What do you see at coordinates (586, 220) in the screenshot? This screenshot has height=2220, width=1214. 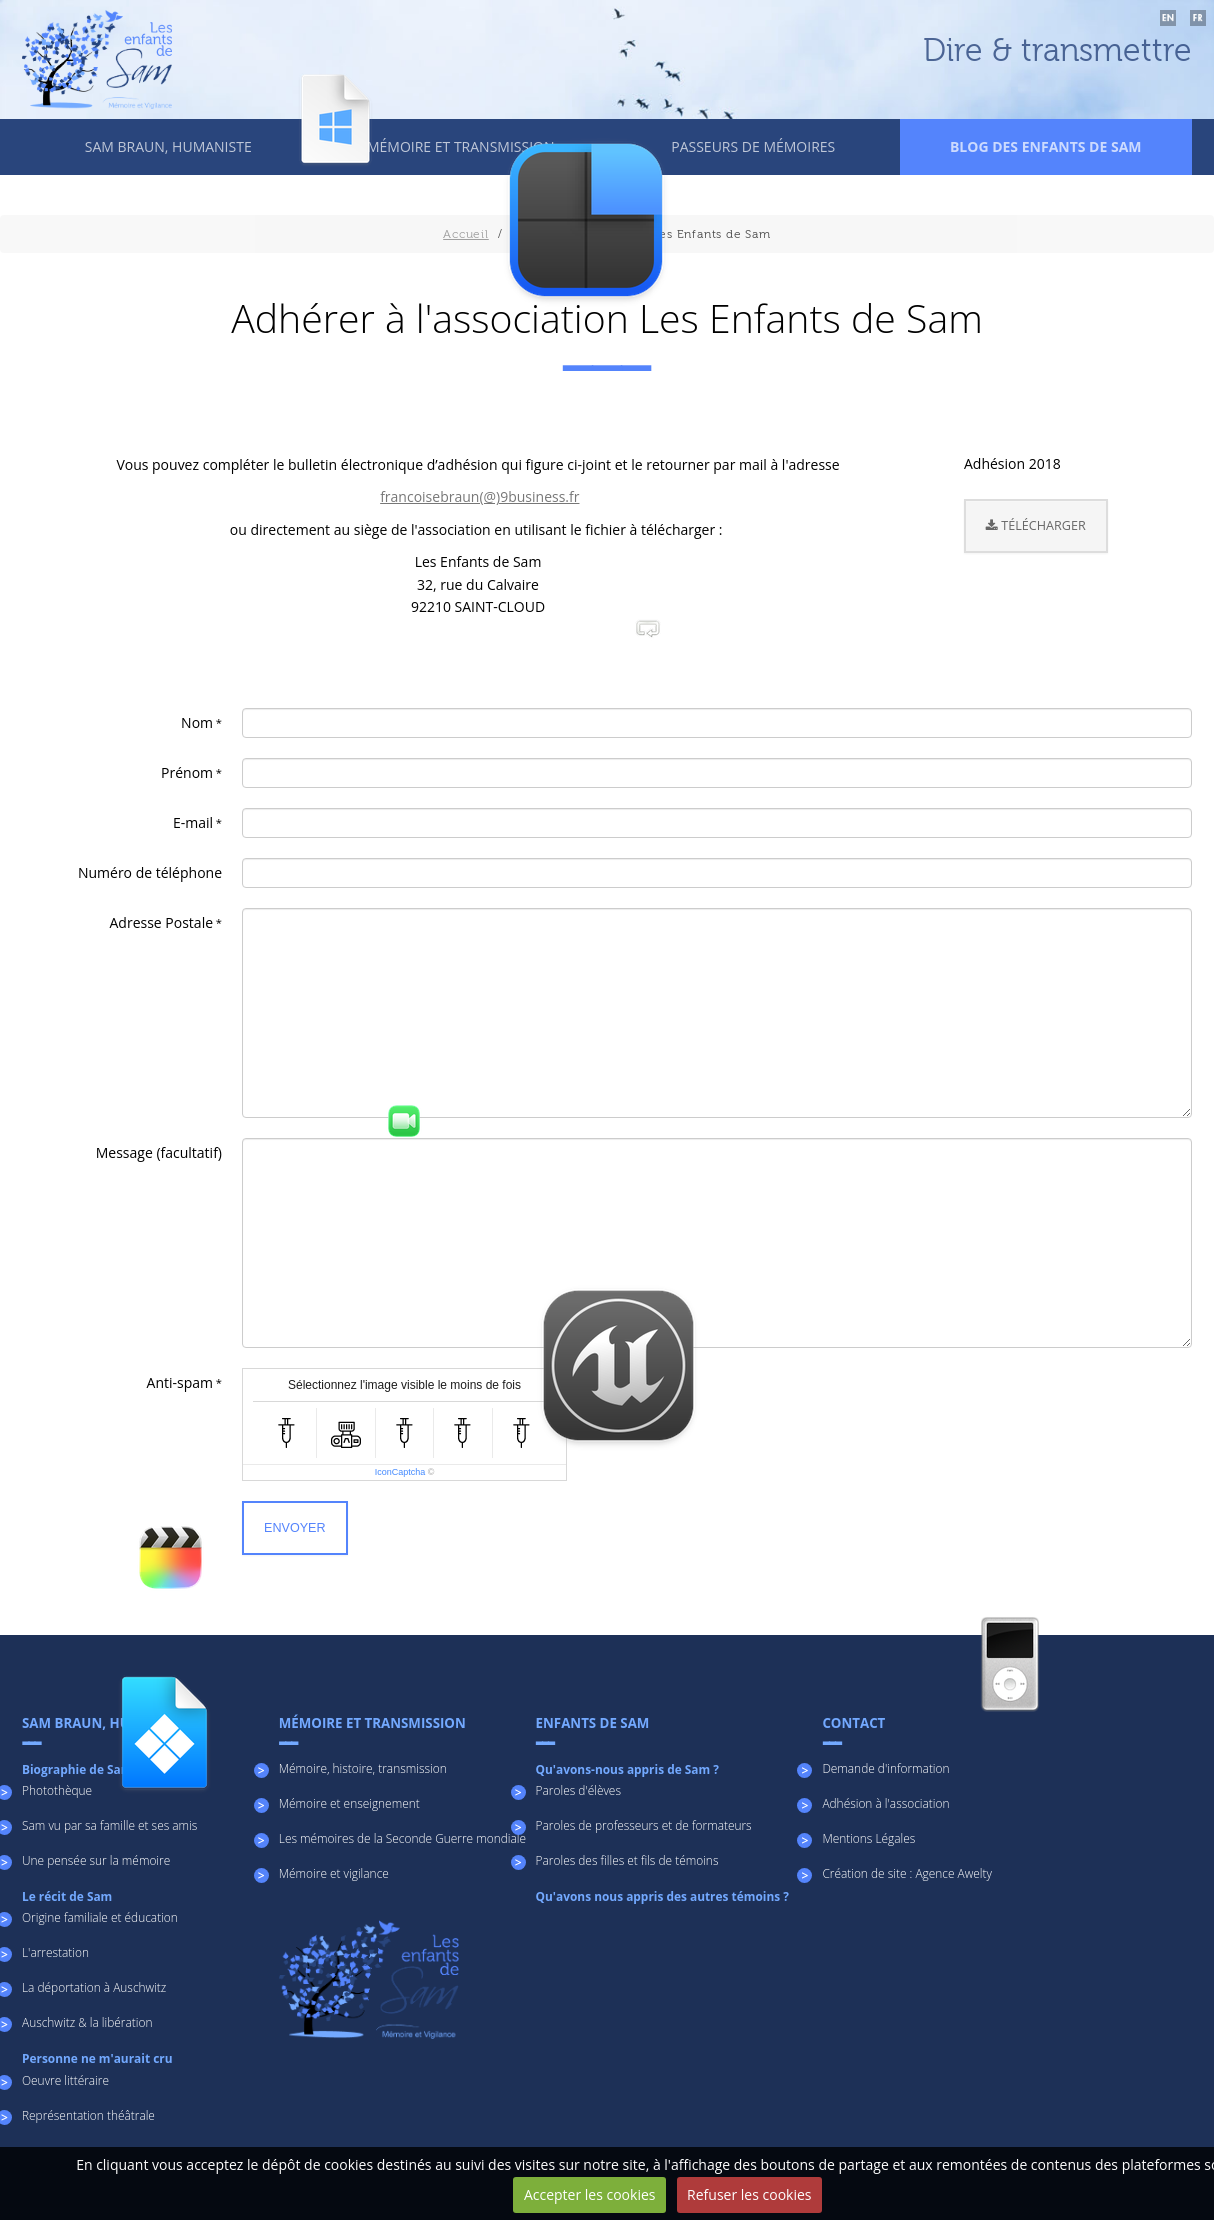 I see `switch to workspace in the top-right position` at bounding box center [586, 220].